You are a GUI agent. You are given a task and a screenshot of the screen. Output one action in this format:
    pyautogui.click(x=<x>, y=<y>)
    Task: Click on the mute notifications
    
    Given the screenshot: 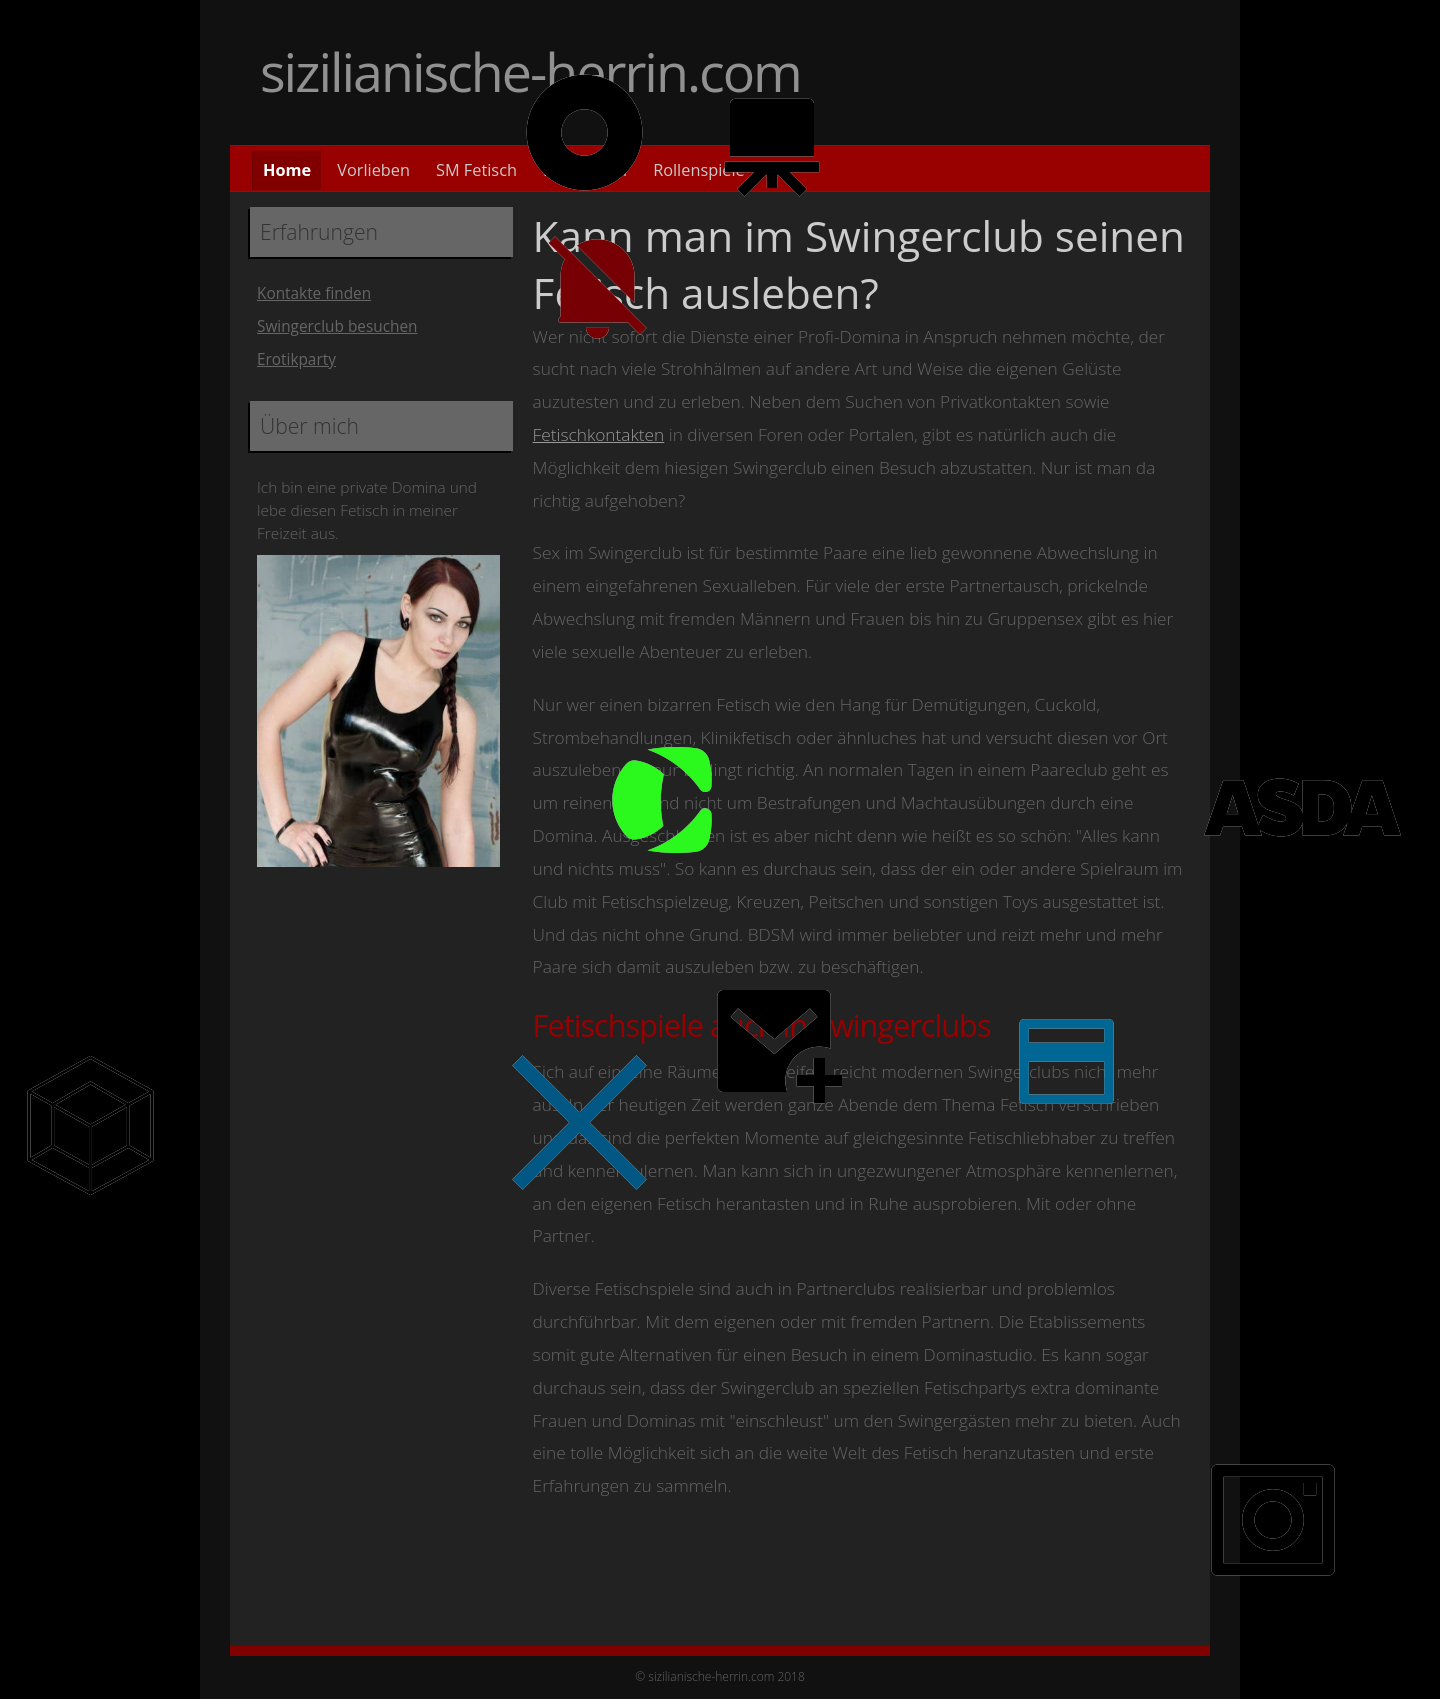 What is the action you would take?
    pyautogui.click(x=597, y=285)
    